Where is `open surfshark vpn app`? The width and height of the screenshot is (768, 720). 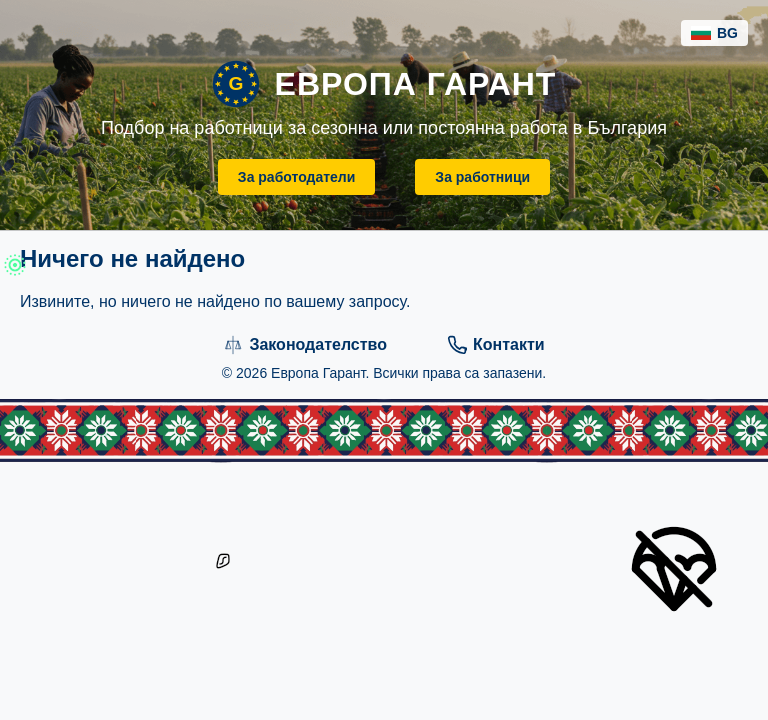
open surfshark vpn app is located at coordinates (223, 561).